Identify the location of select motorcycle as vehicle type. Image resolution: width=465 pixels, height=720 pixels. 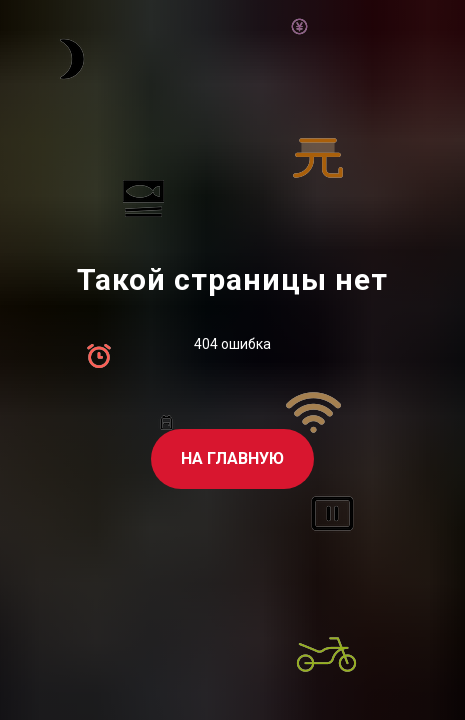
(326, 655).